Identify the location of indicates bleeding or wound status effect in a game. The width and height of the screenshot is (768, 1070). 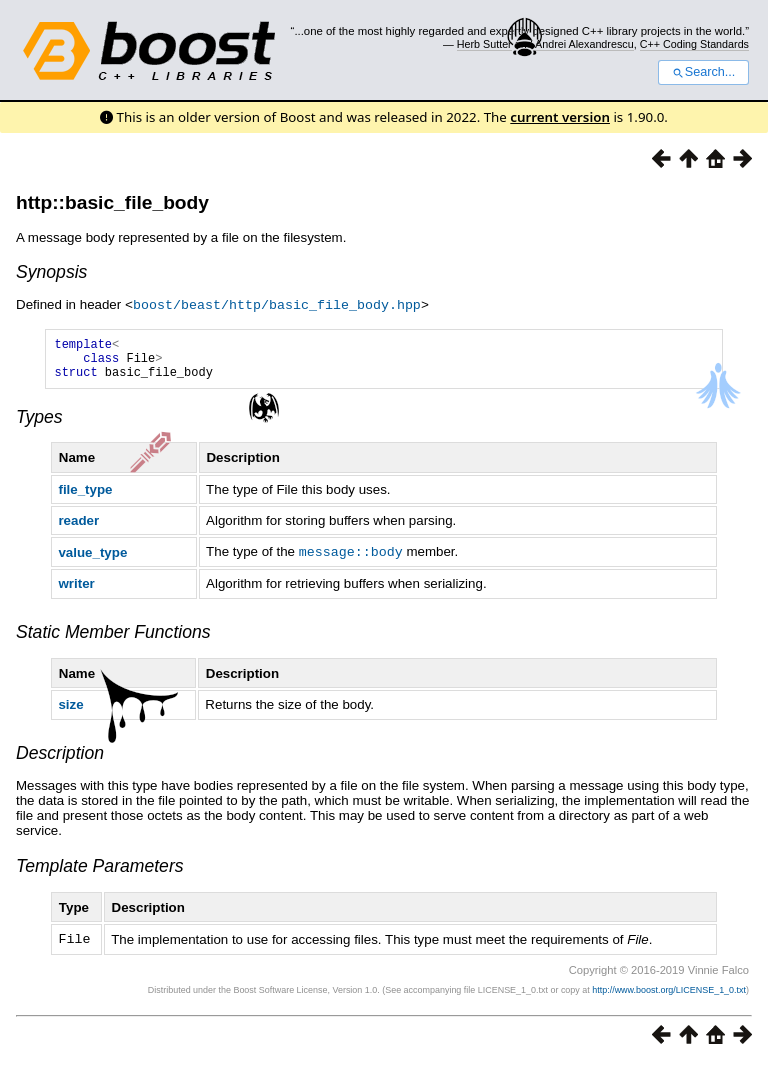
(139, 704).